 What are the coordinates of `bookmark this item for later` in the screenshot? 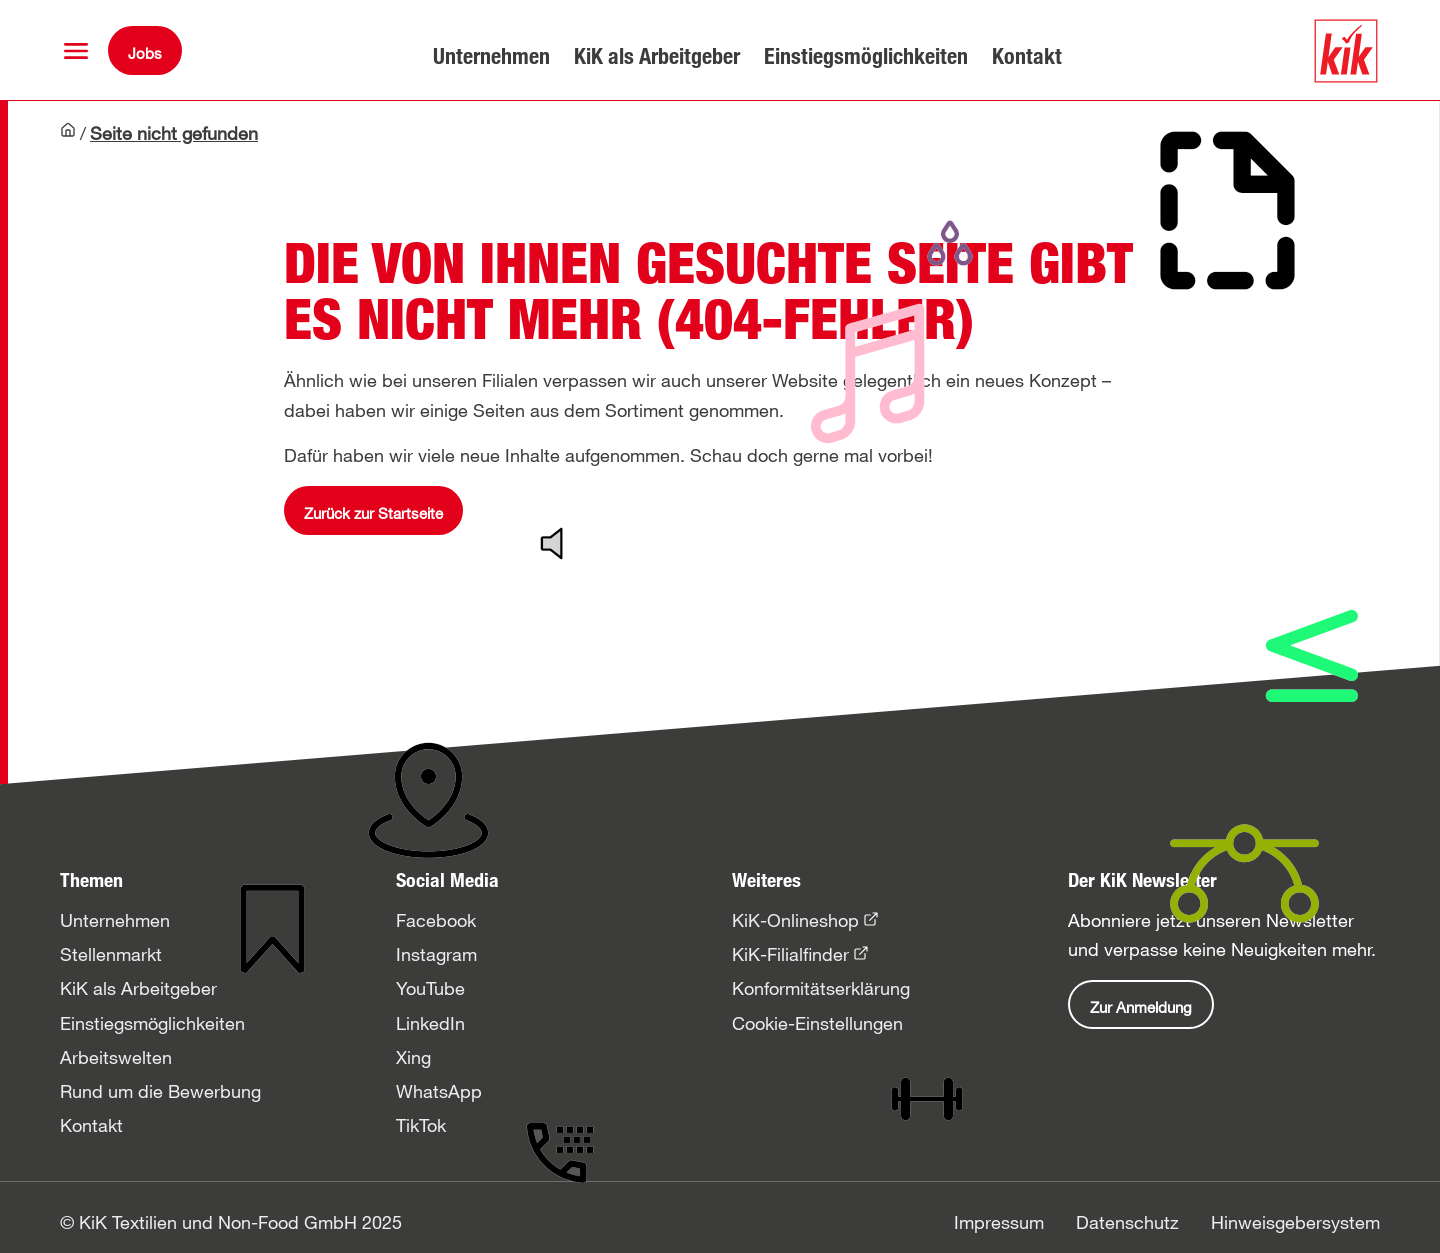 It's located at (272, 929).